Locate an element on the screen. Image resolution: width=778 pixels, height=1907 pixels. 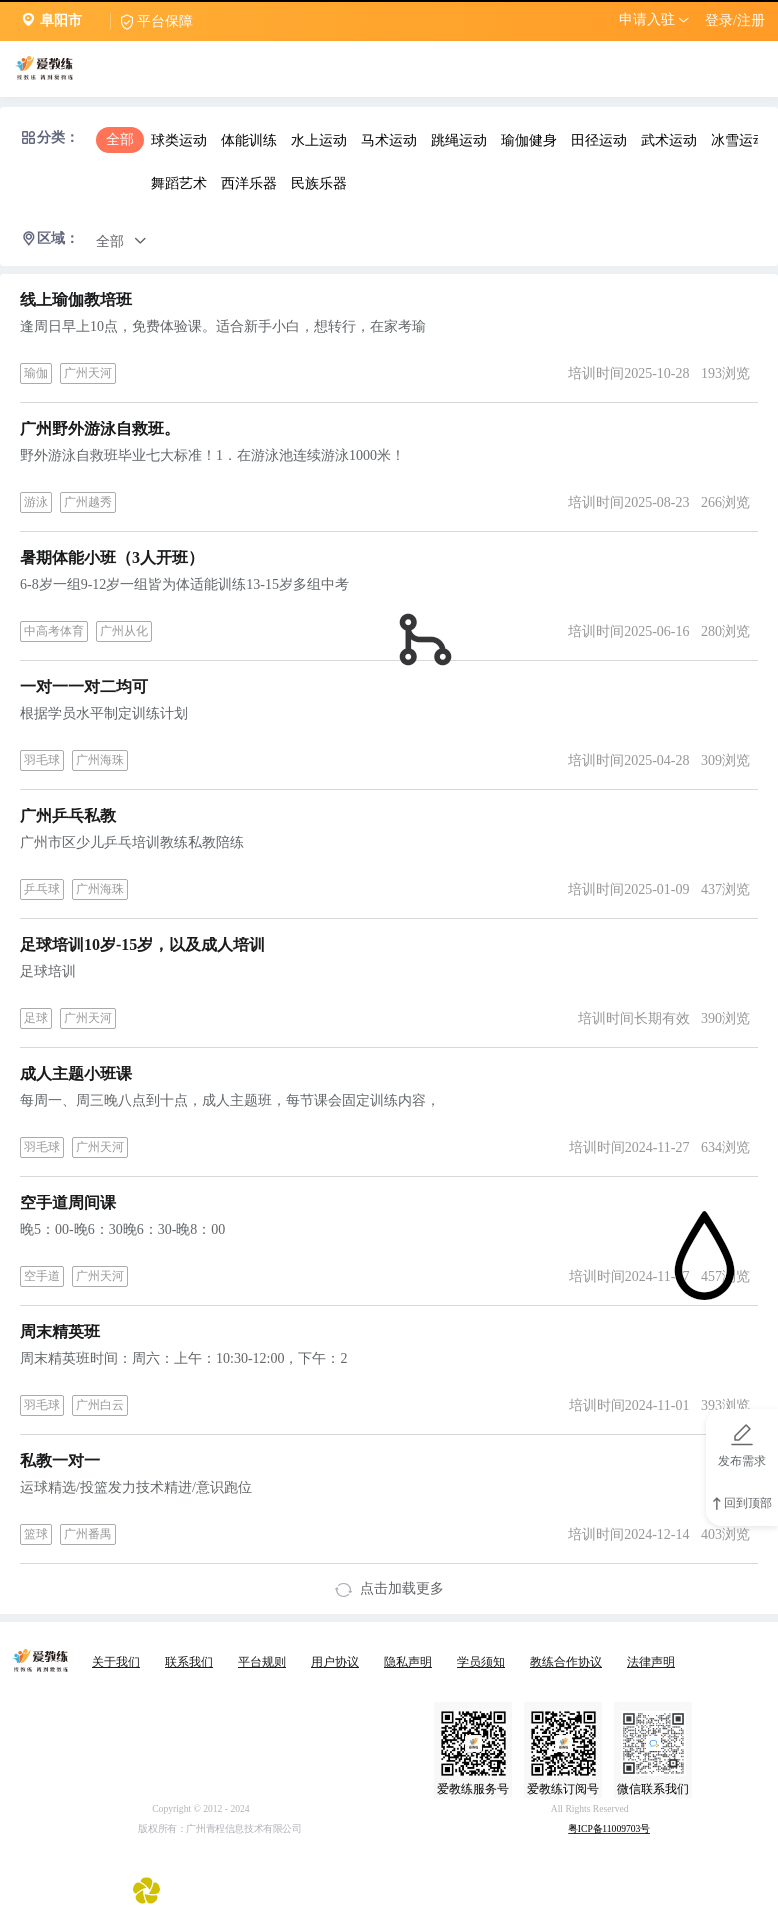
merge branches in a git repository is located at coordinates (425, 639).